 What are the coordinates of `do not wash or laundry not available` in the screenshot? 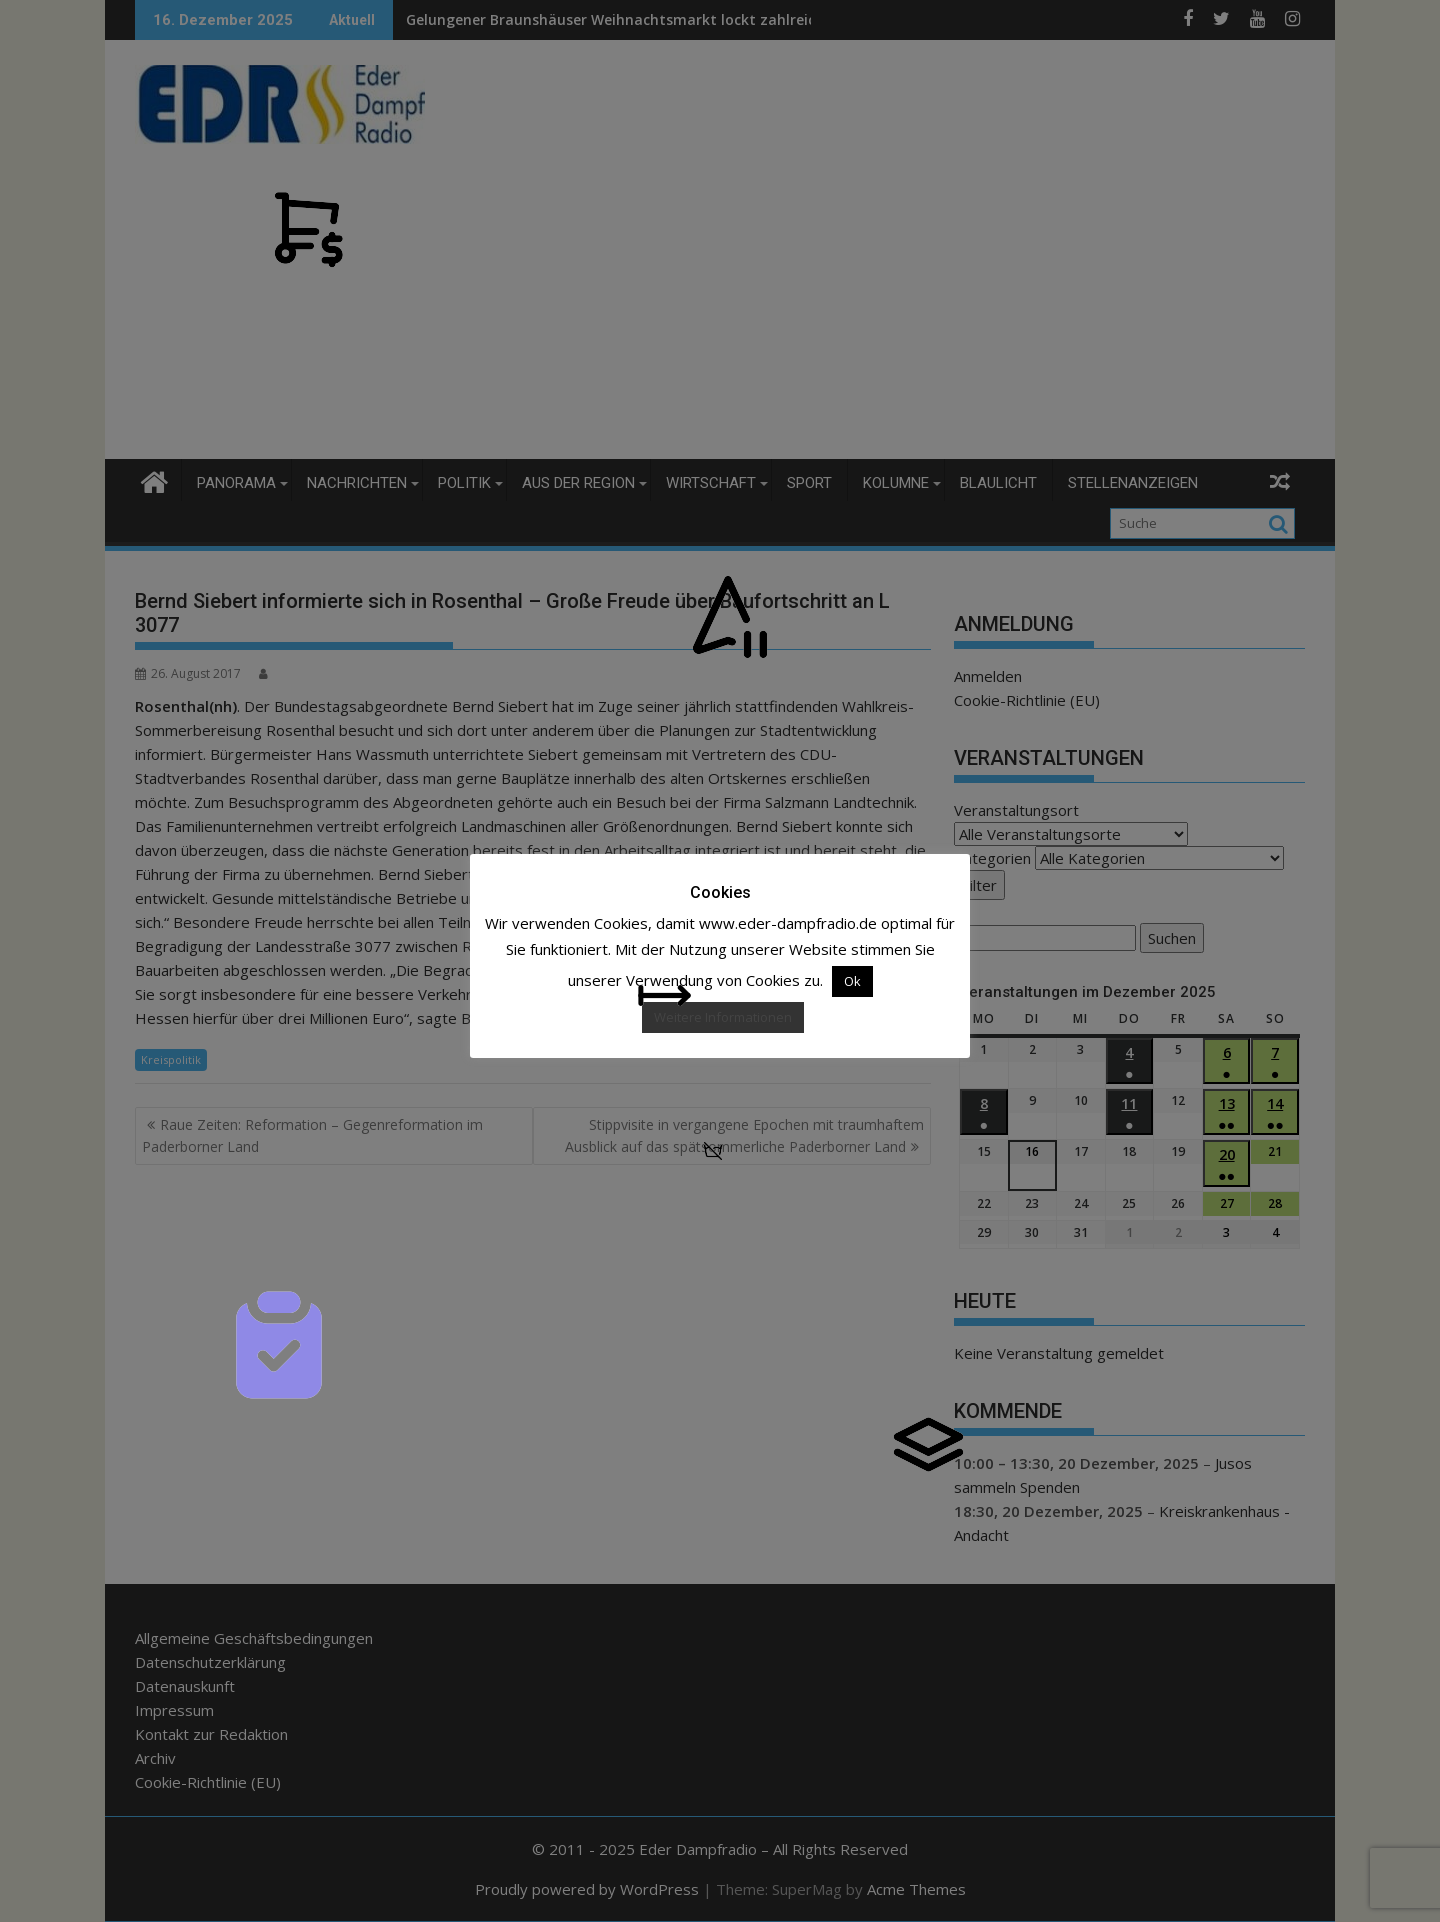 It's located at (713, 1151).